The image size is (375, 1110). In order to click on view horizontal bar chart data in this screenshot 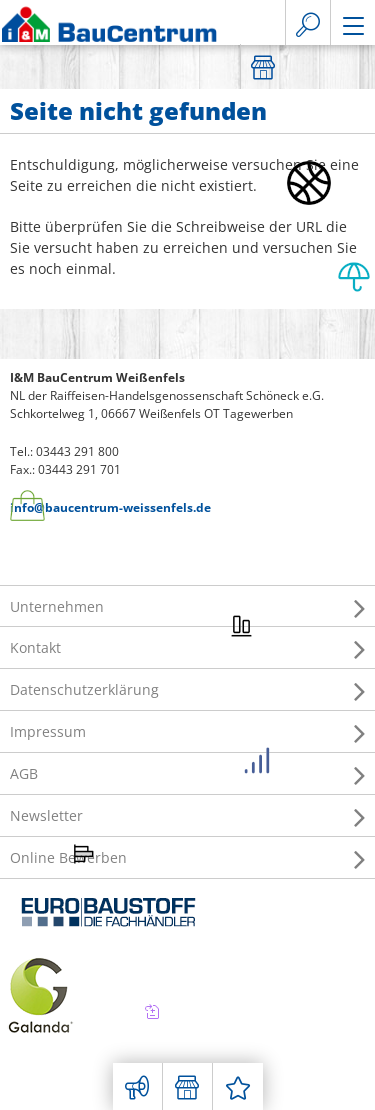, I will do `click(83, 854)`.